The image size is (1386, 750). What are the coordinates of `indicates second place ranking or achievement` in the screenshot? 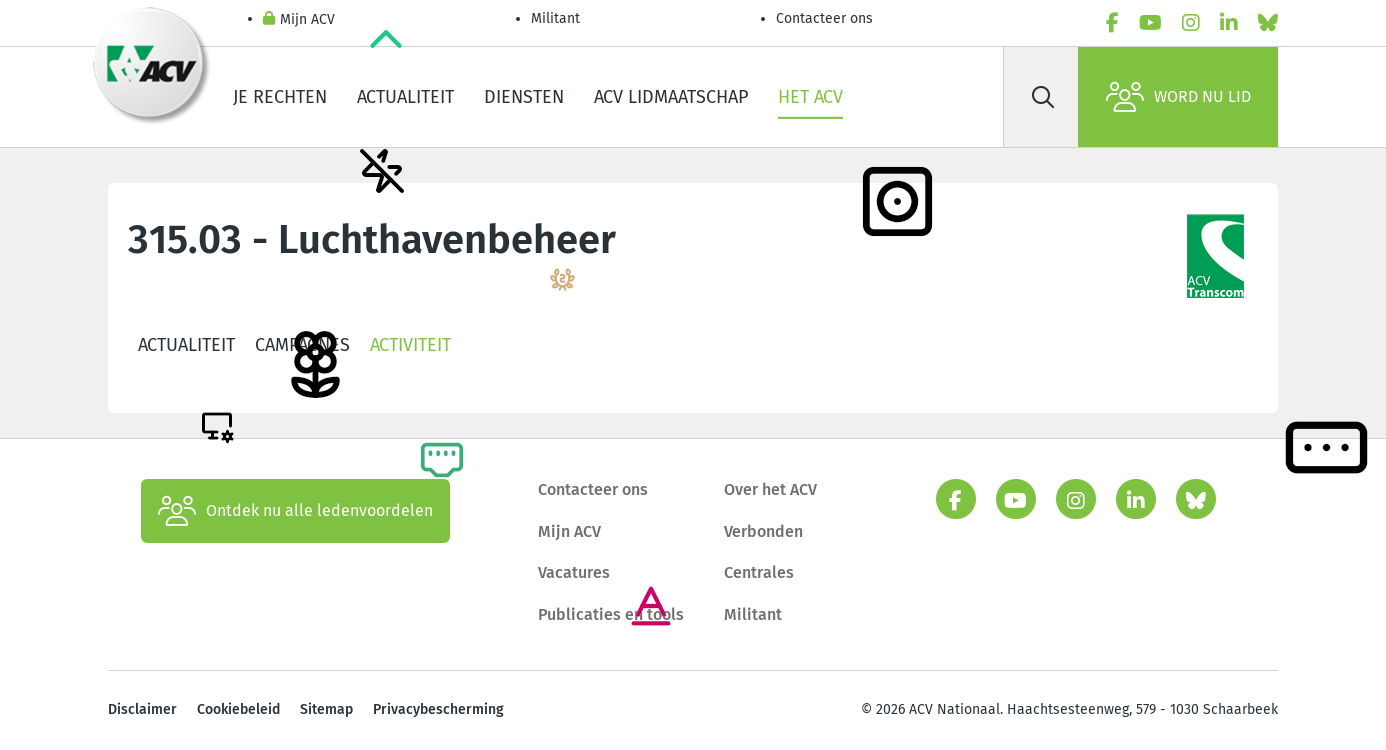 It's located at (562, 279).